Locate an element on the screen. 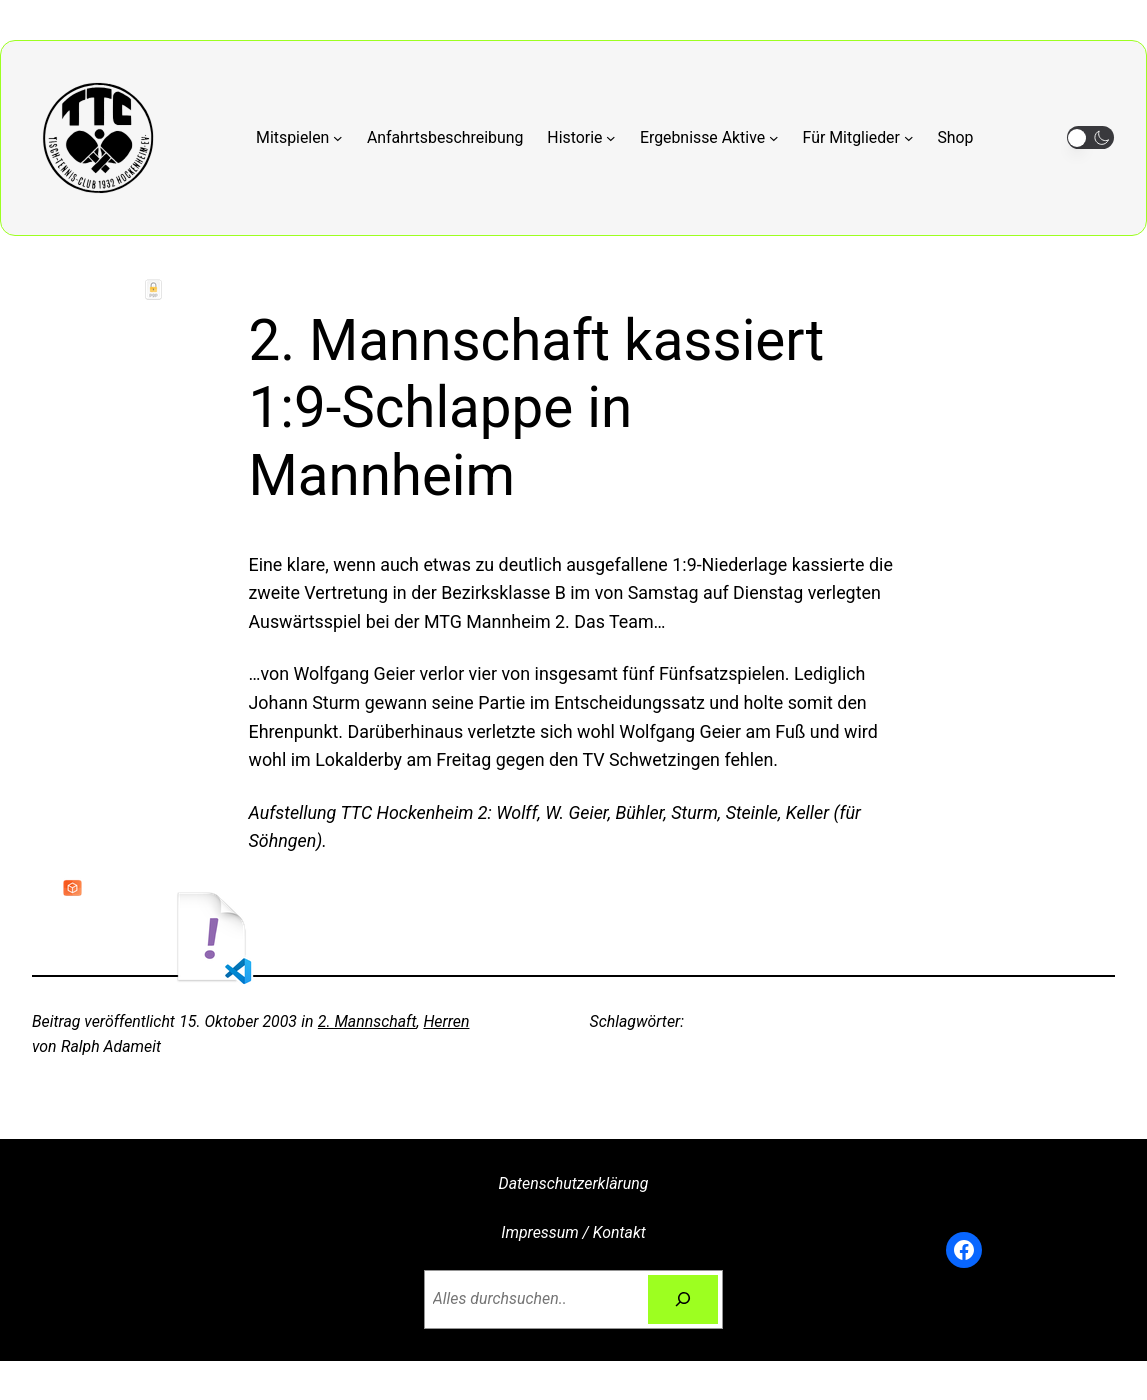 This screenshot has height=1400, width=1147. yaml file type in Visual Studio Code is located at coordinates (211, 938).